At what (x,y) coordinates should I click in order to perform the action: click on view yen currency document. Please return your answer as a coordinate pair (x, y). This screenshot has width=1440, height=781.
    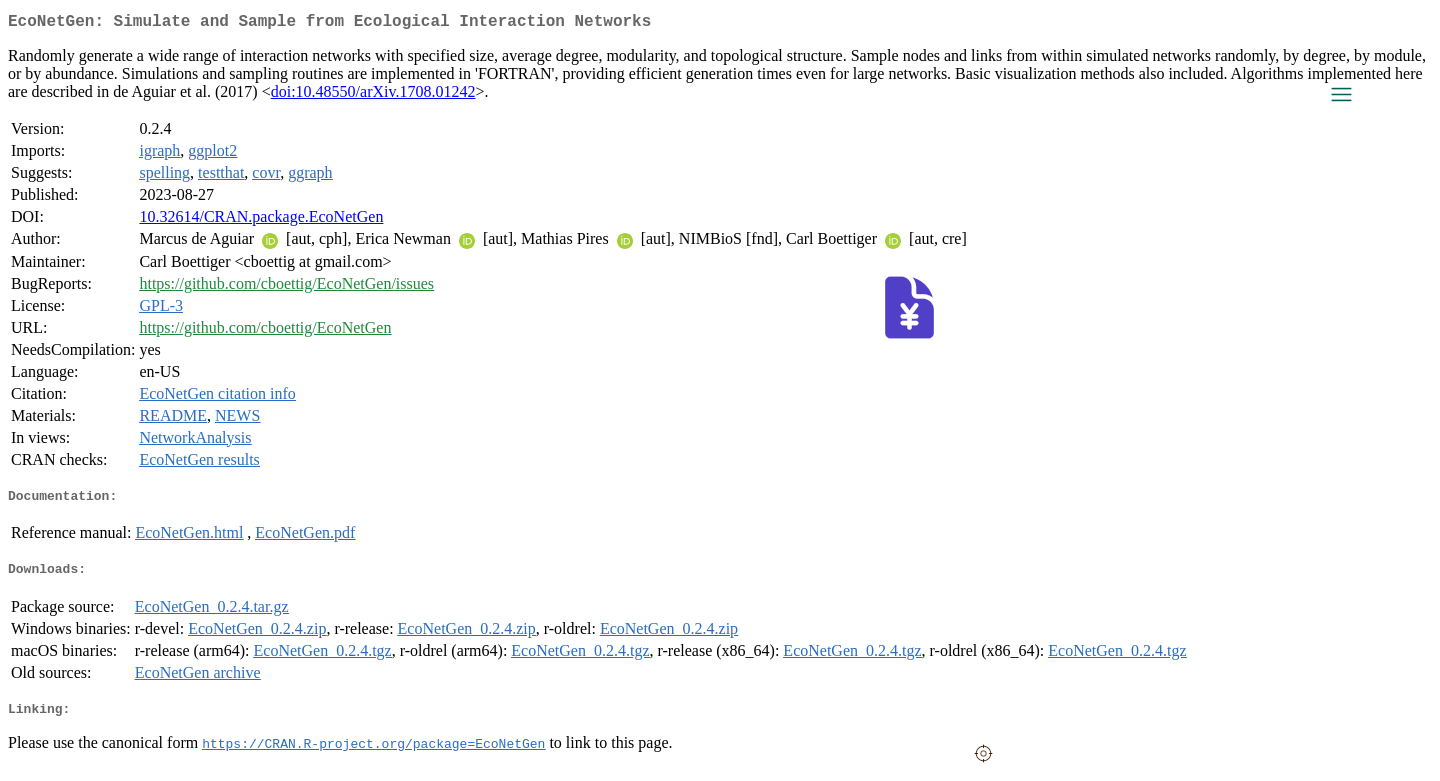
    Looking at the image, I should click on (909, 307).